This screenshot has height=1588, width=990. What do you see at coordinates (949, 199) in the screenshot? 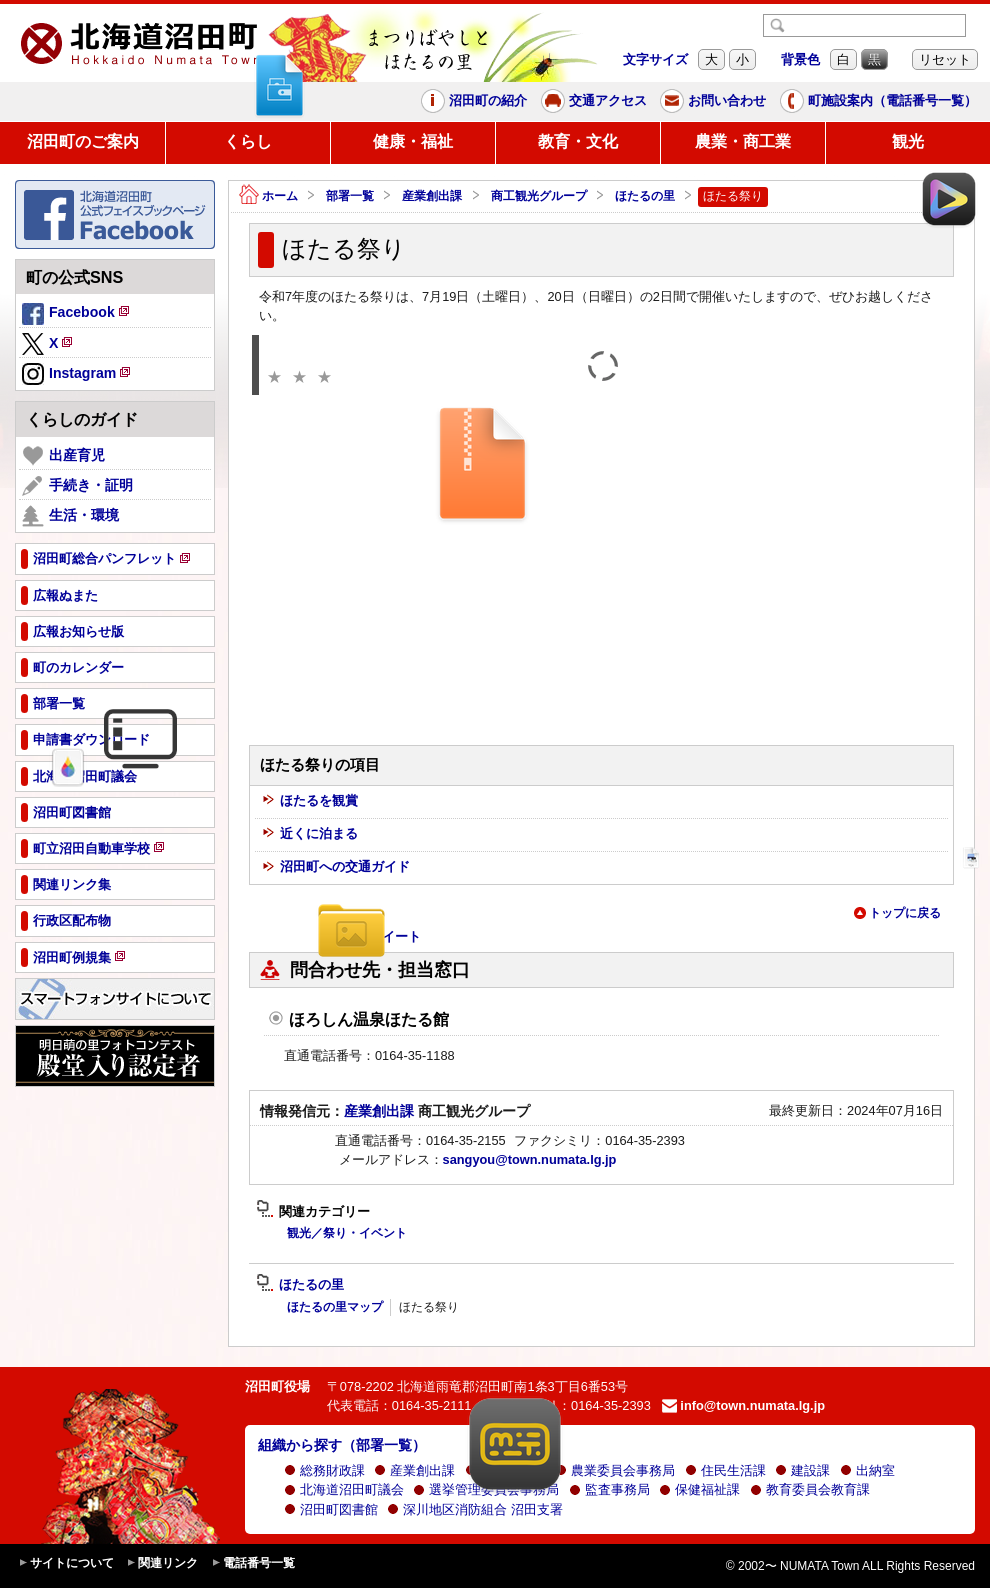
I see `open glide media player app` at bounding box center [949, 199].